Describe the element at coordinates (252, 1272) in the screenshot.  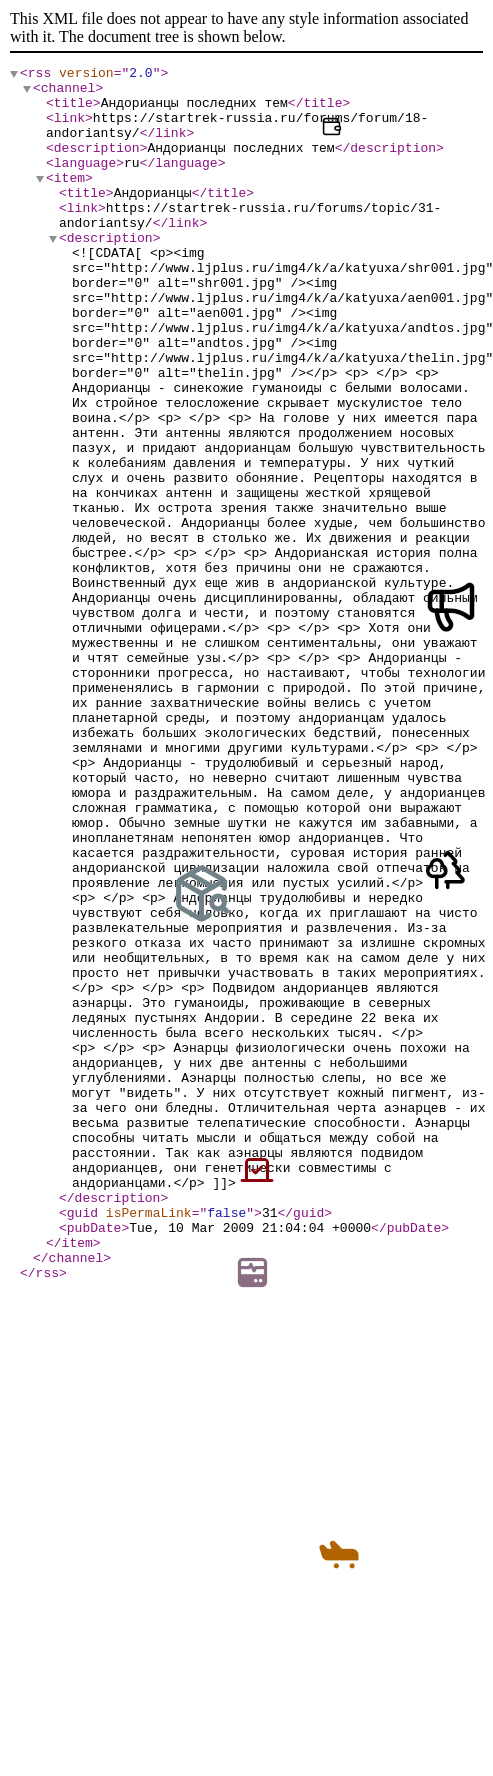
I see `view heart rate or vital signs monitor` at that location.